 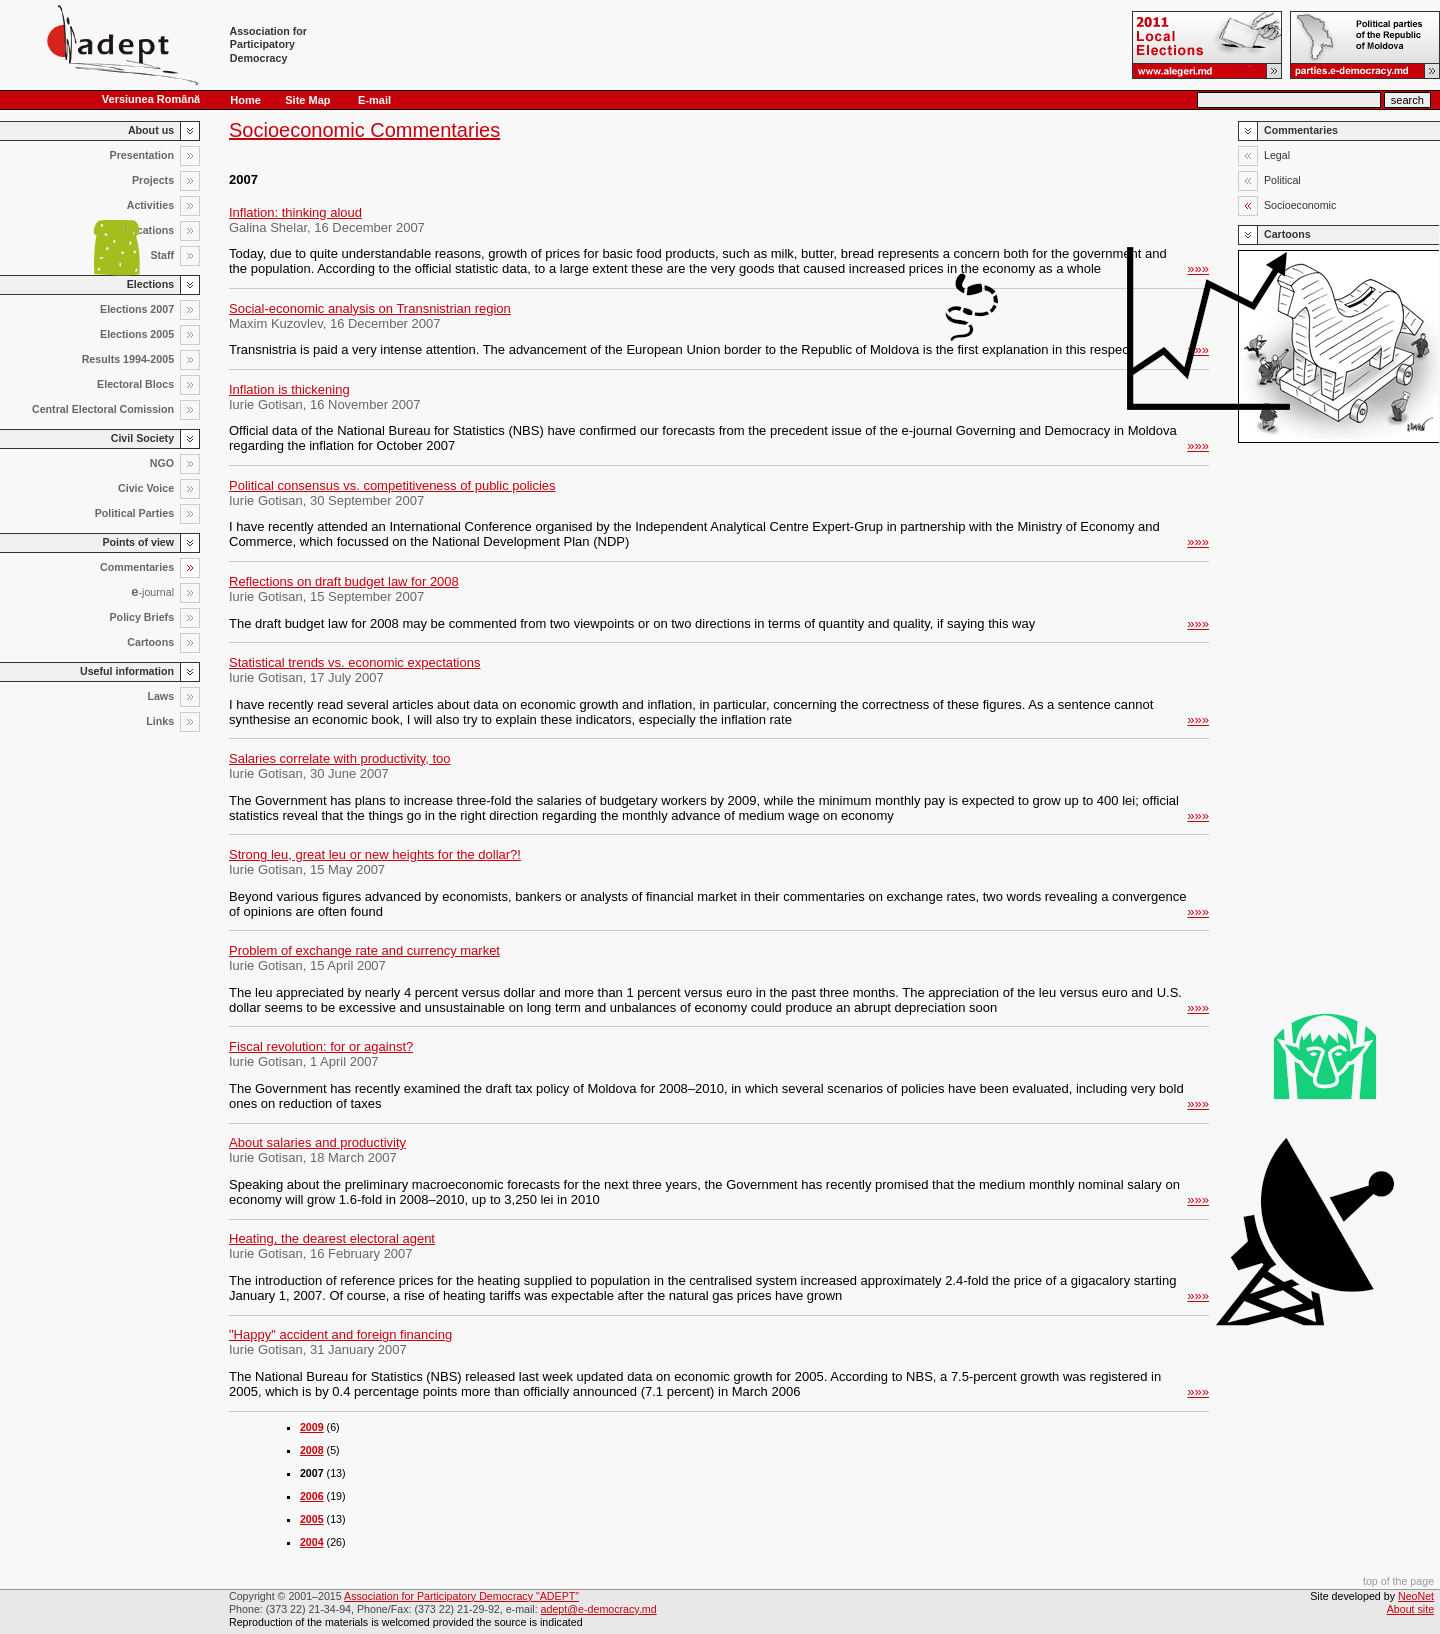 What do you see at coordinates (117, 247) in the screenshot?
I see `food or bakery category indicator` at bounding box center [117, 247].